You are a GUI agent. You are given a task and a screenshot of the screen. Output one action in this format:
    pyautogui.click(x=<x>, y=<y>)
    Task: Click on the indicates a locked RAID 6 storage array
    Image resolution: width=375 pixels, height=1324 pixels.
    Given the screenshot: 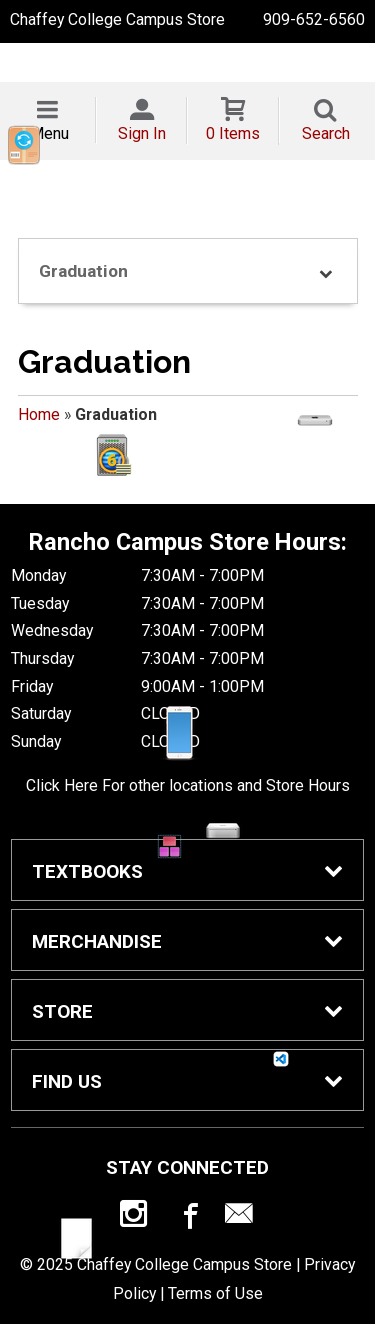 What is the action you would take?
    pyautogui.click(x=112, y=455)
    